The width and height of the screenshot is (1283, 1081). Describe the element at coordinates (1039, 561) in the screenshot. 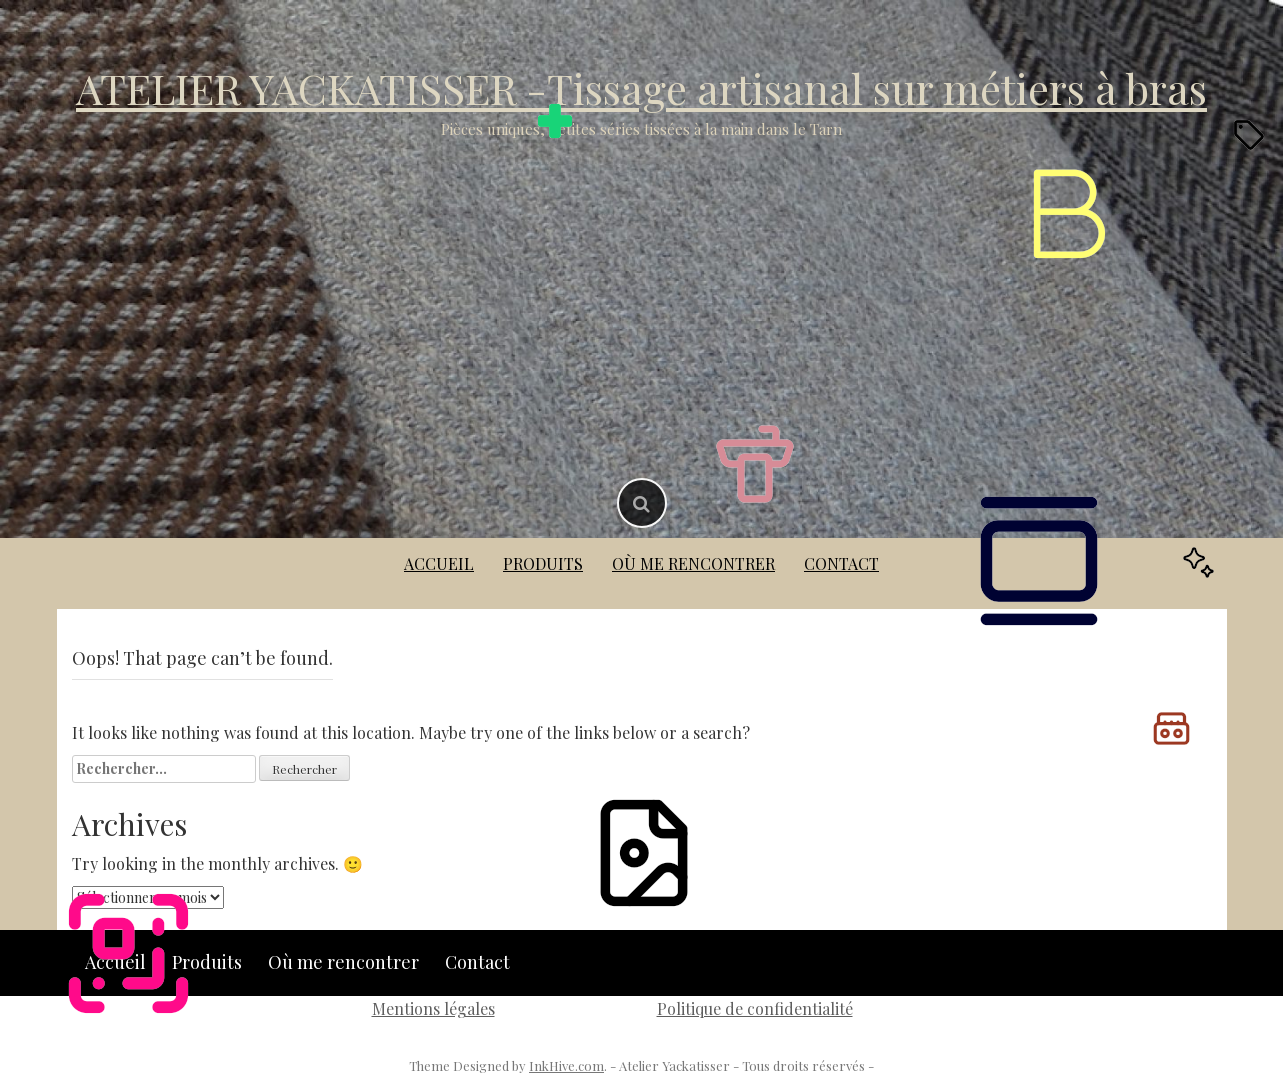

I see `view images in a vertical gallery layout` at that location.